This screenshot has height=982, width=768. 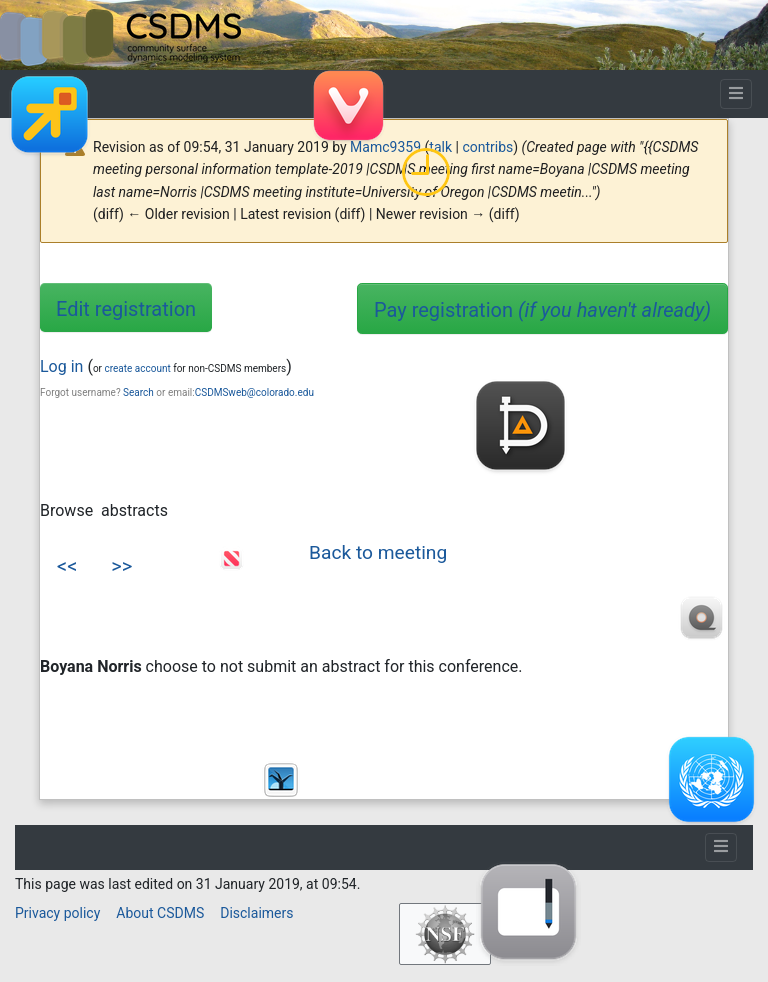 What do you see at coordinates (426, 172) in the screenshot?
I see `view recently used emojis` at bounding box center [426, 172].